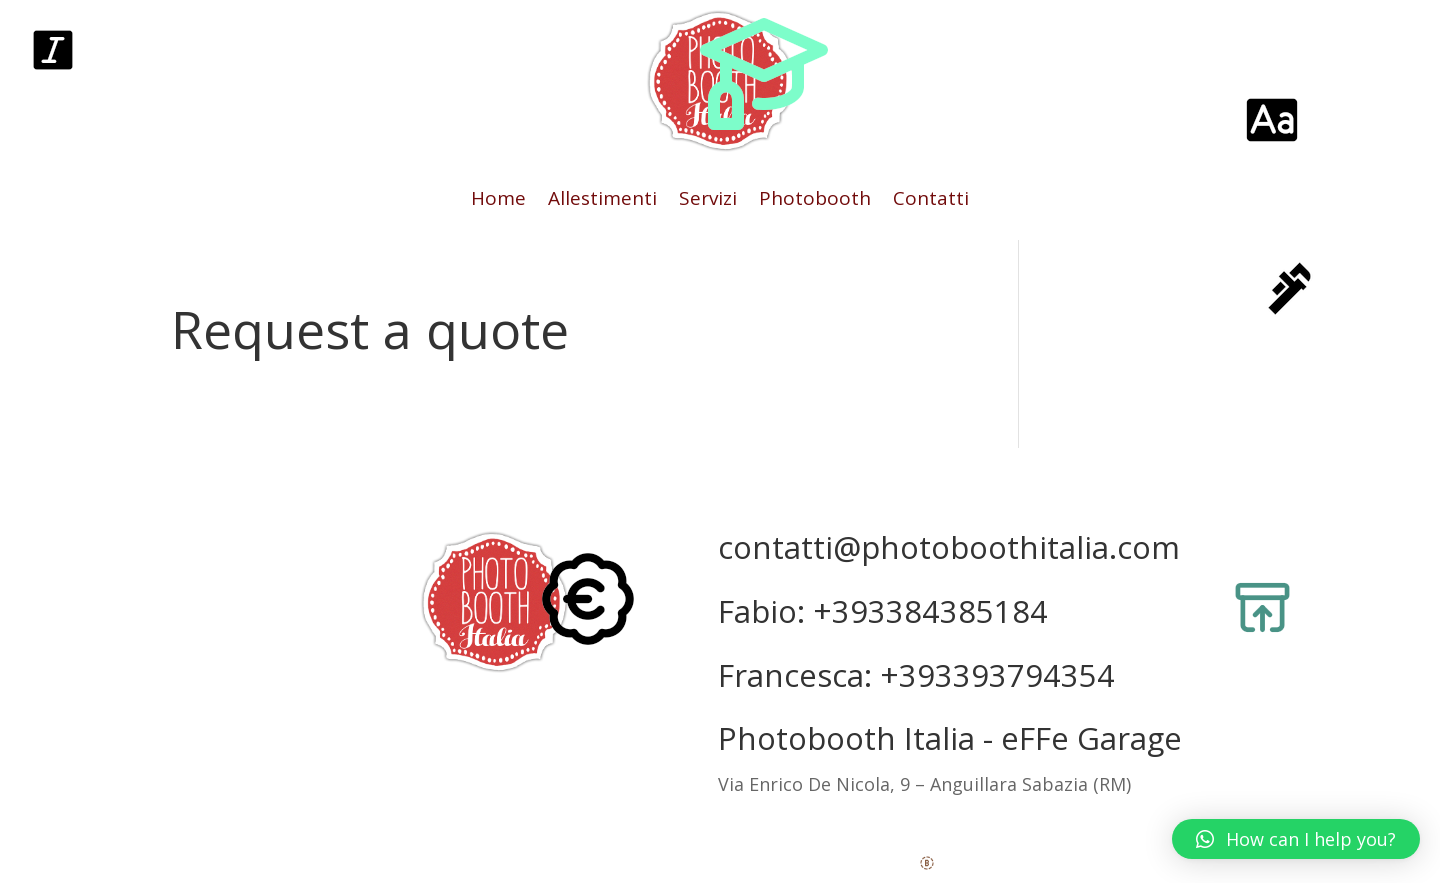 This screenshot has width=1440, height=883. I want to click on restore item from archive, so click(1262, 607).